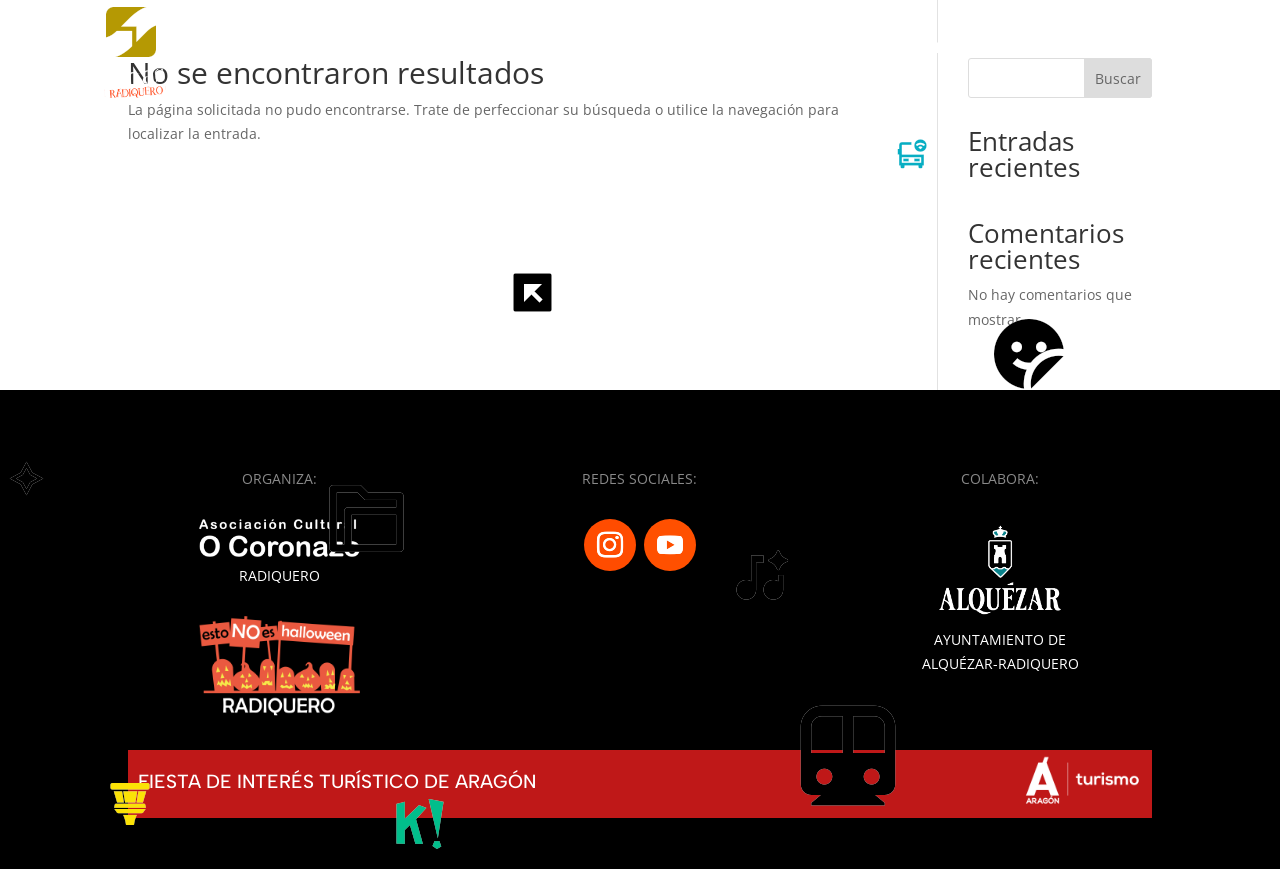 The height and width of the screenshot is (869, 1280). Describe the element at coordinates (532, 292) in the screenshot. I see `navigate back to previous section` at that location.